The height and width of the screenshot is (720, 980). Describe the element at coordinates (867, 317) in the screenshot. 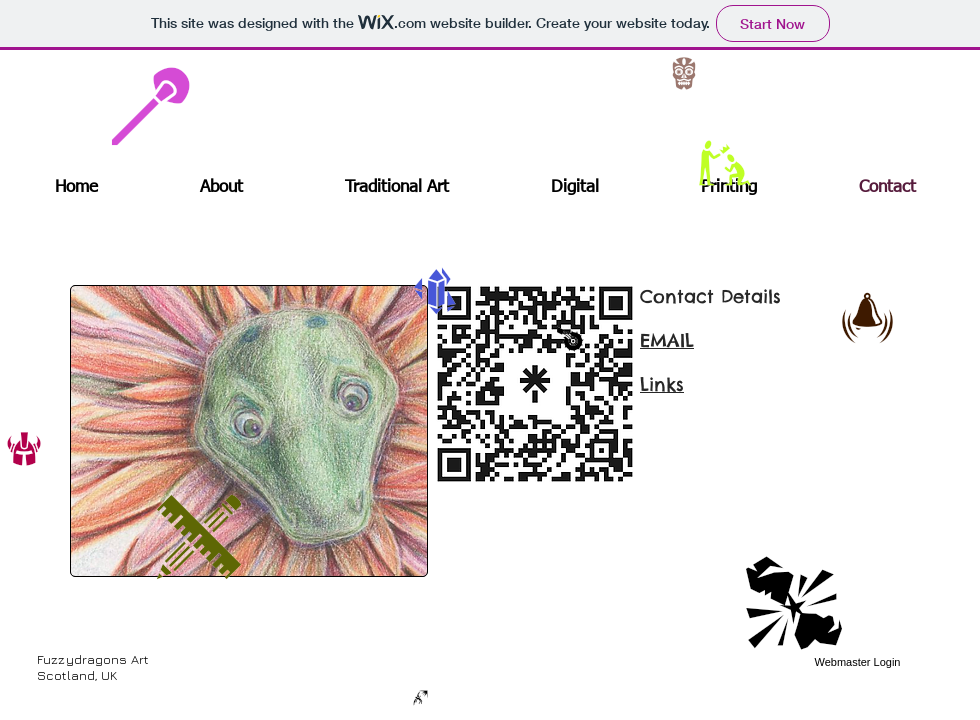

I see `indicates new notifications or alerts` at that location.